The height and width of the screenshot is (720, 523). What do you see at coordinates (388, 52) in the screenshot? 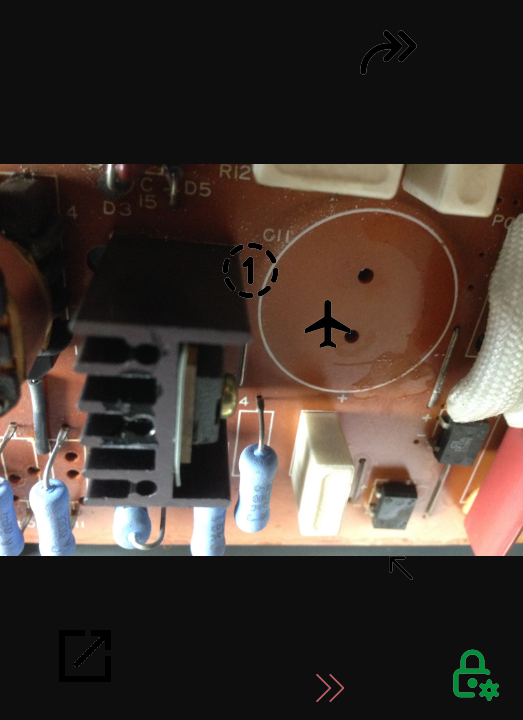
I see `forward message or content to multiple recipients` at bounding box center [388, 52].